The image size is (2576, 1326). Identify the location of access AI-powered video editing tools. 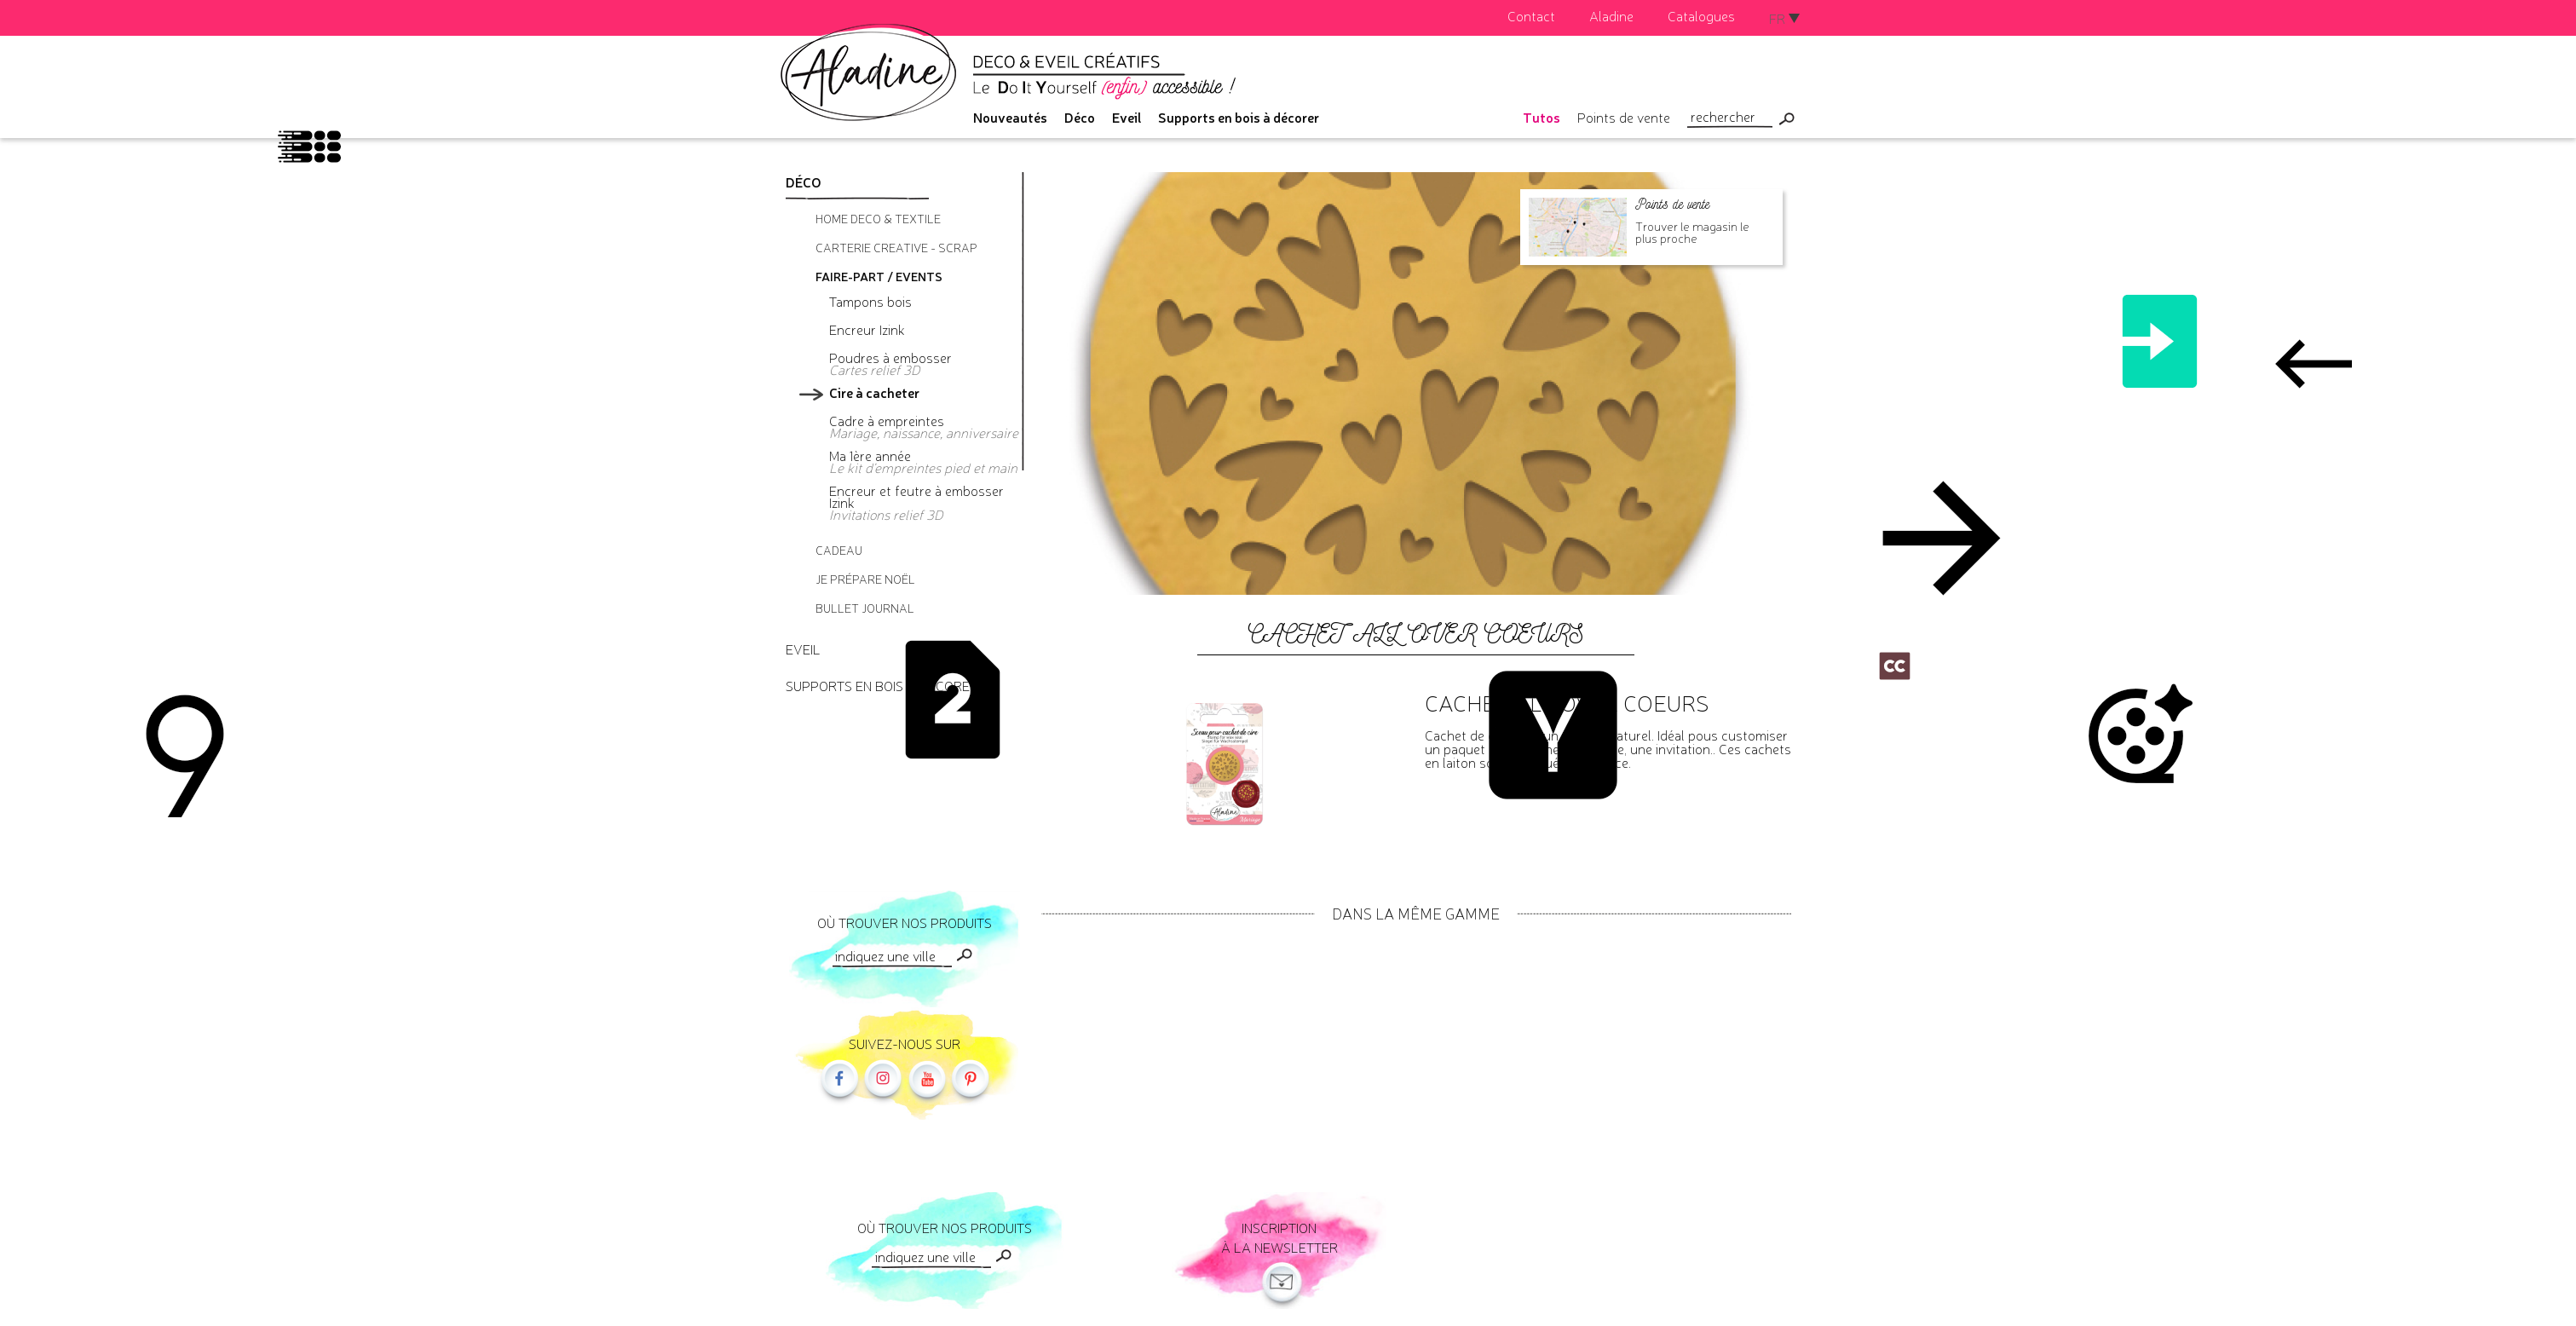
(2135, 735).